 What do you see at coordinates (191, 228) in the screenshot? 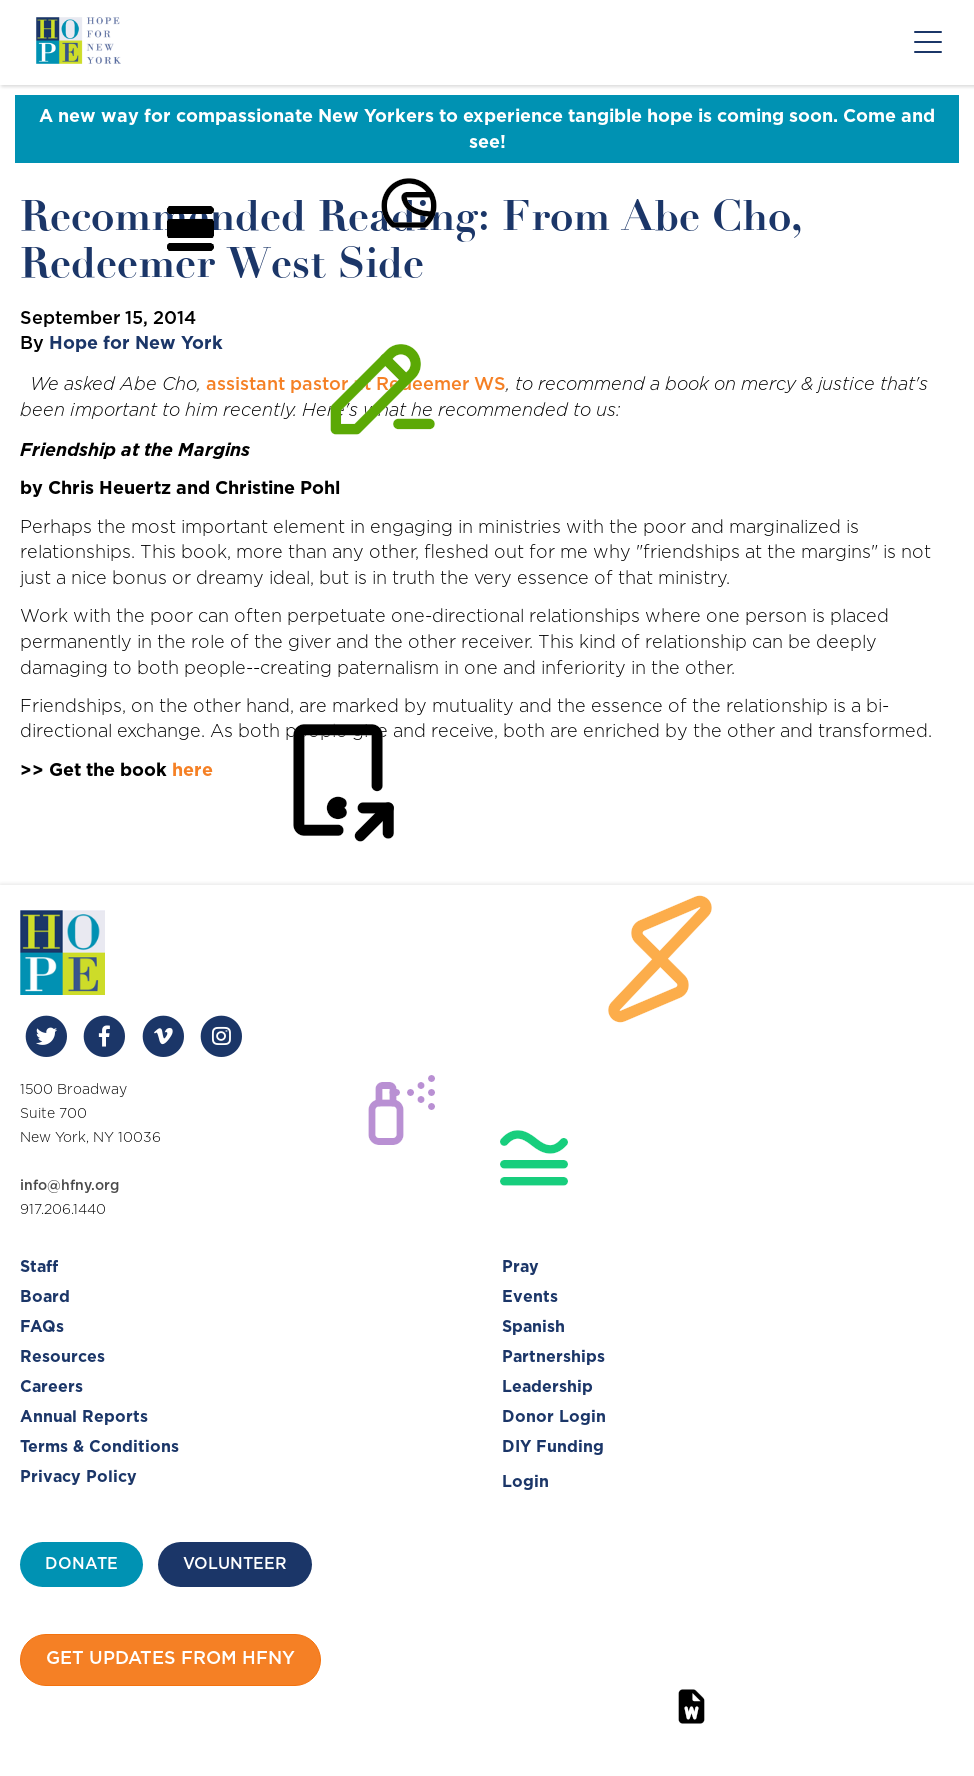
I see `switch to day view in calendar` at bounding box center [191, 228].